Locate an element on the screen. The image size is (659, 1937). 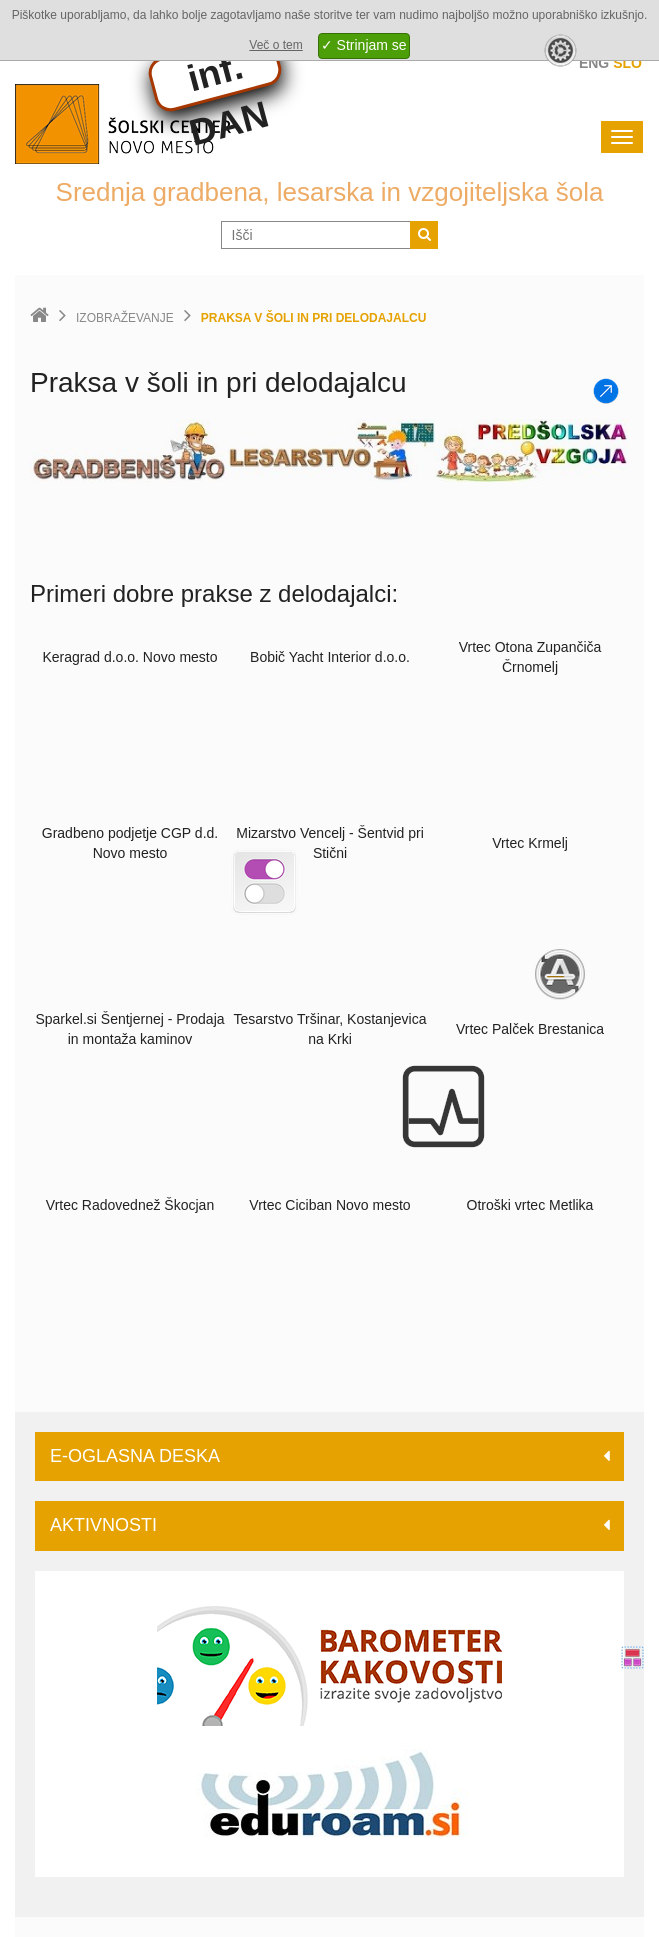
indicates a symbolic link or shortcut to another file is located at coordinates (606, 391).